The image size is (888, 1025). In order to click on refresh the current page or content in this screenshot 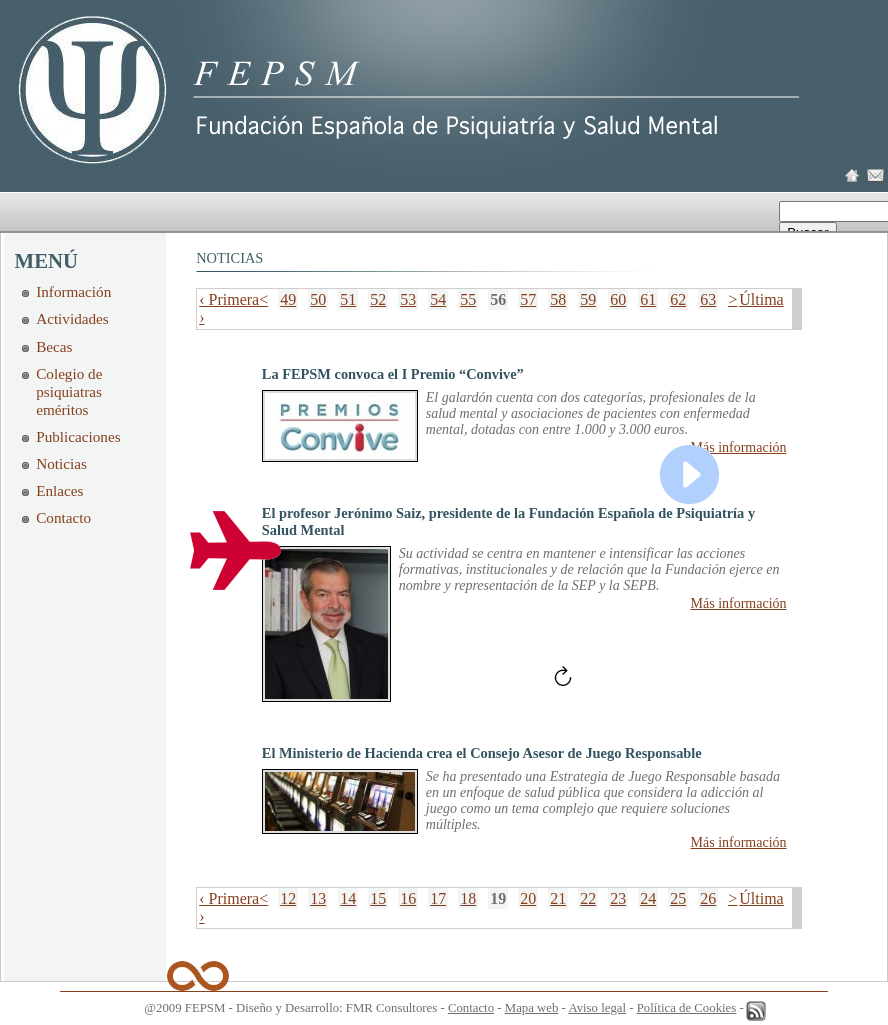, I will do `click(563, 676)`.